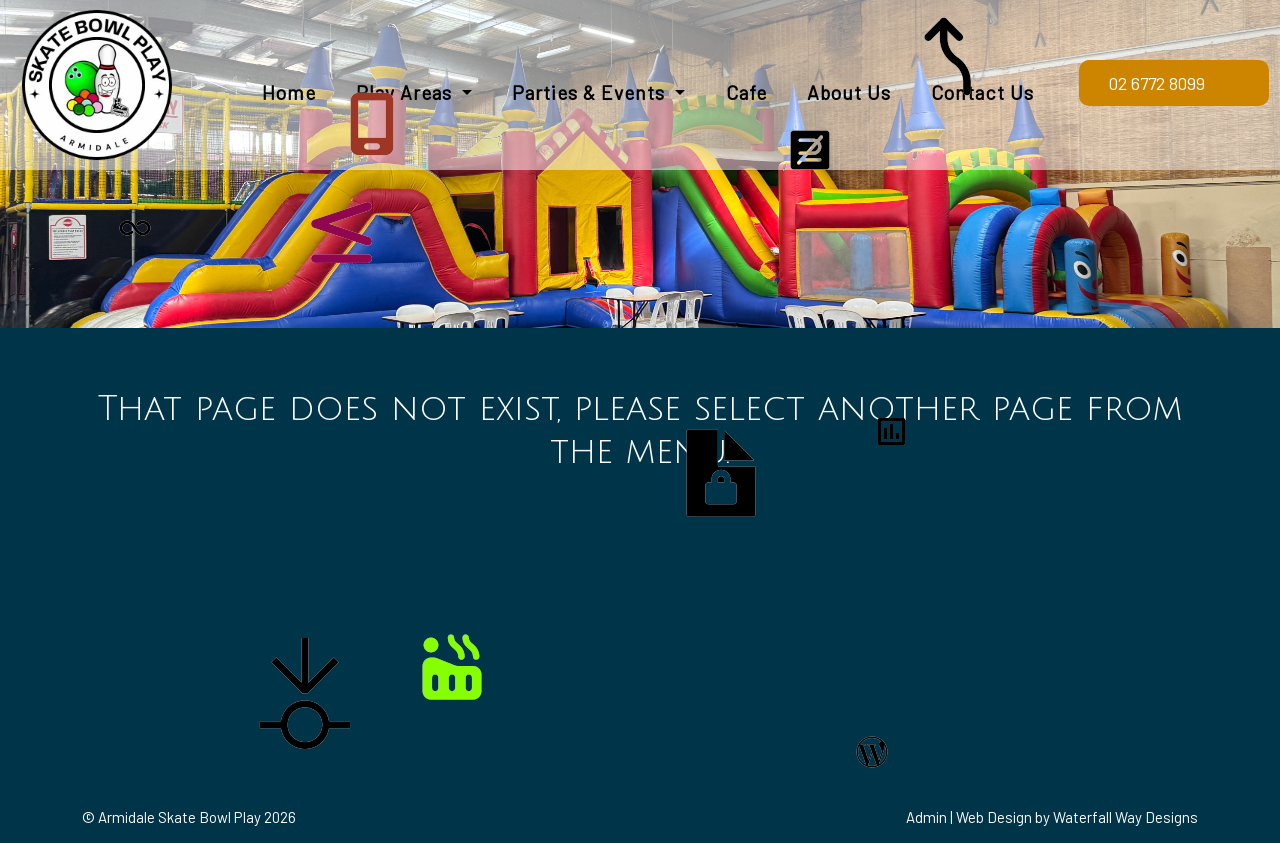 Image resolution: width=1280 pixels, height=843 pixels. What do you see at coordinates (721, 473) in the screenshot?
I see `view a protected or encrypted document` at bounding box center [721, 473].